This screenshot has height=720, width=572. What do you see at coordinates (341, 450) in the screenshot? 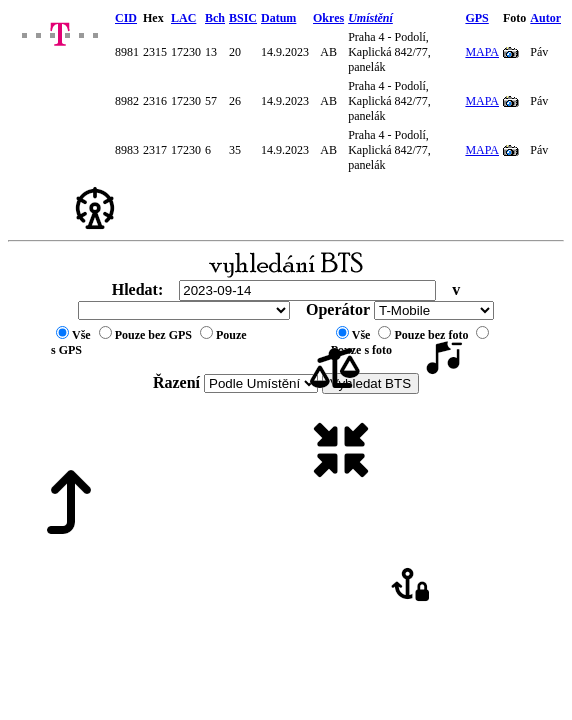
I see `exit fullscreen mode` at bounding box center [341, 450].